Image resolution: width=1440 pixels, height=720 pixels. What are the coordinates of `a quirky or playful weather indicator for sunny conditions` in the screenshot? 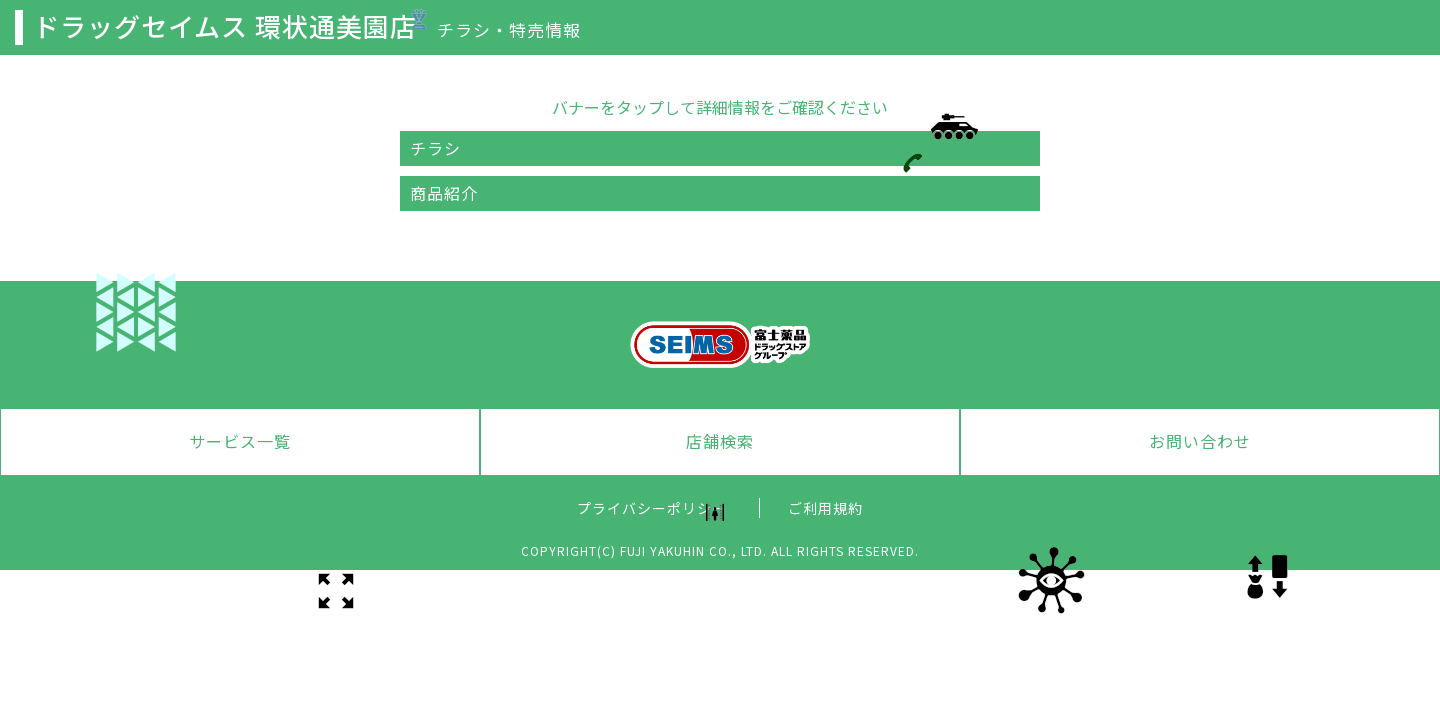 It's located at (1051, 579).